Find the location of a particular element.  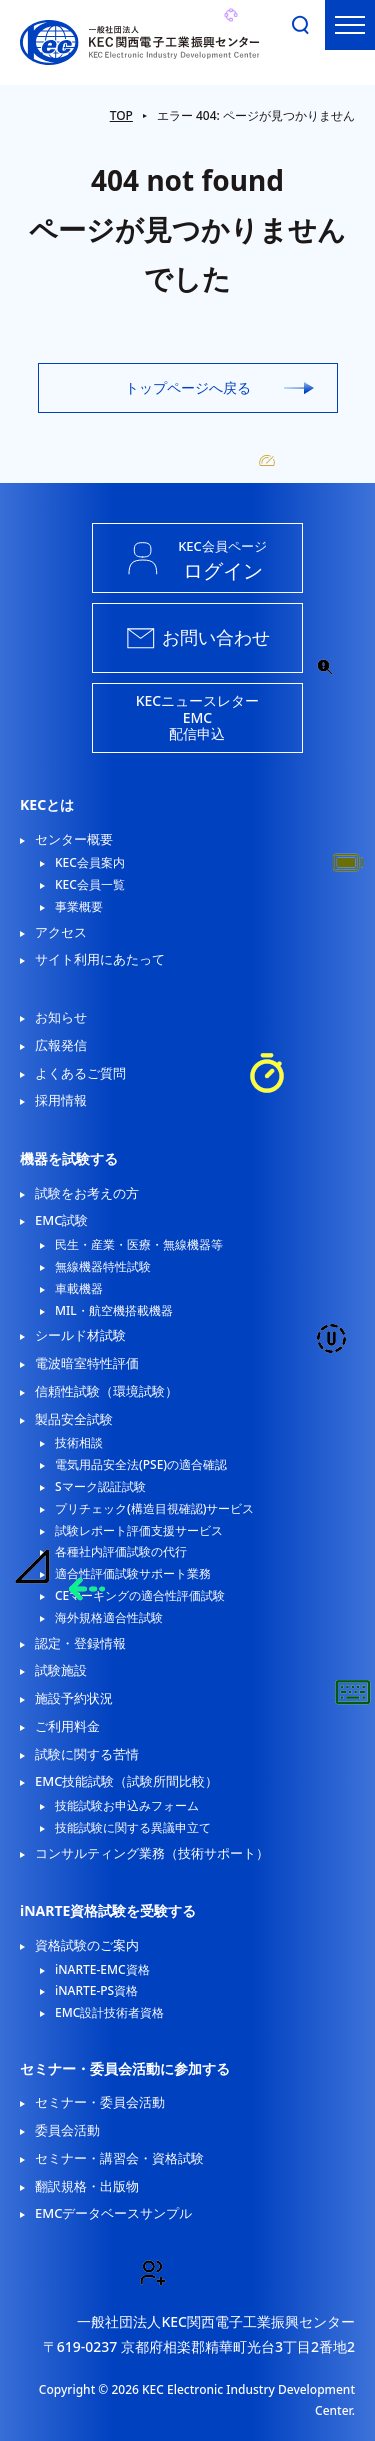

view speed or performance metrics is located at coordinates (267, 461).